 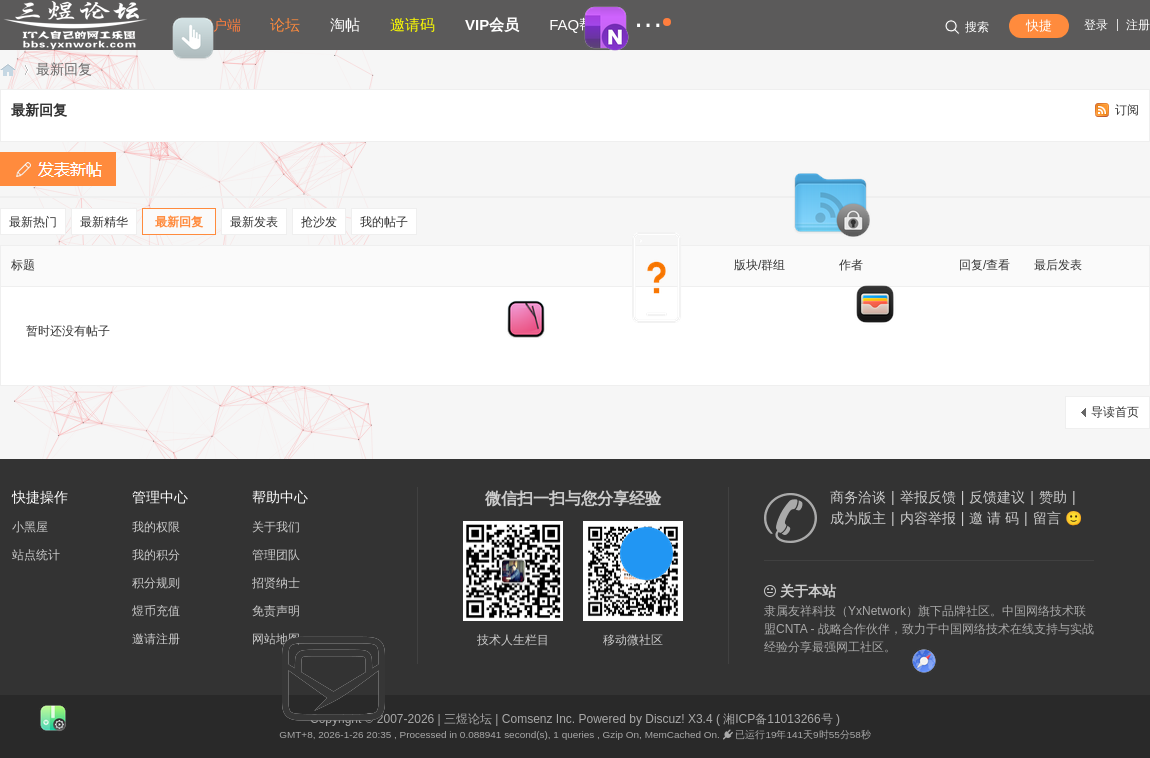 I want to click on open Microsoft OneNote, so click(x=605, y=27).